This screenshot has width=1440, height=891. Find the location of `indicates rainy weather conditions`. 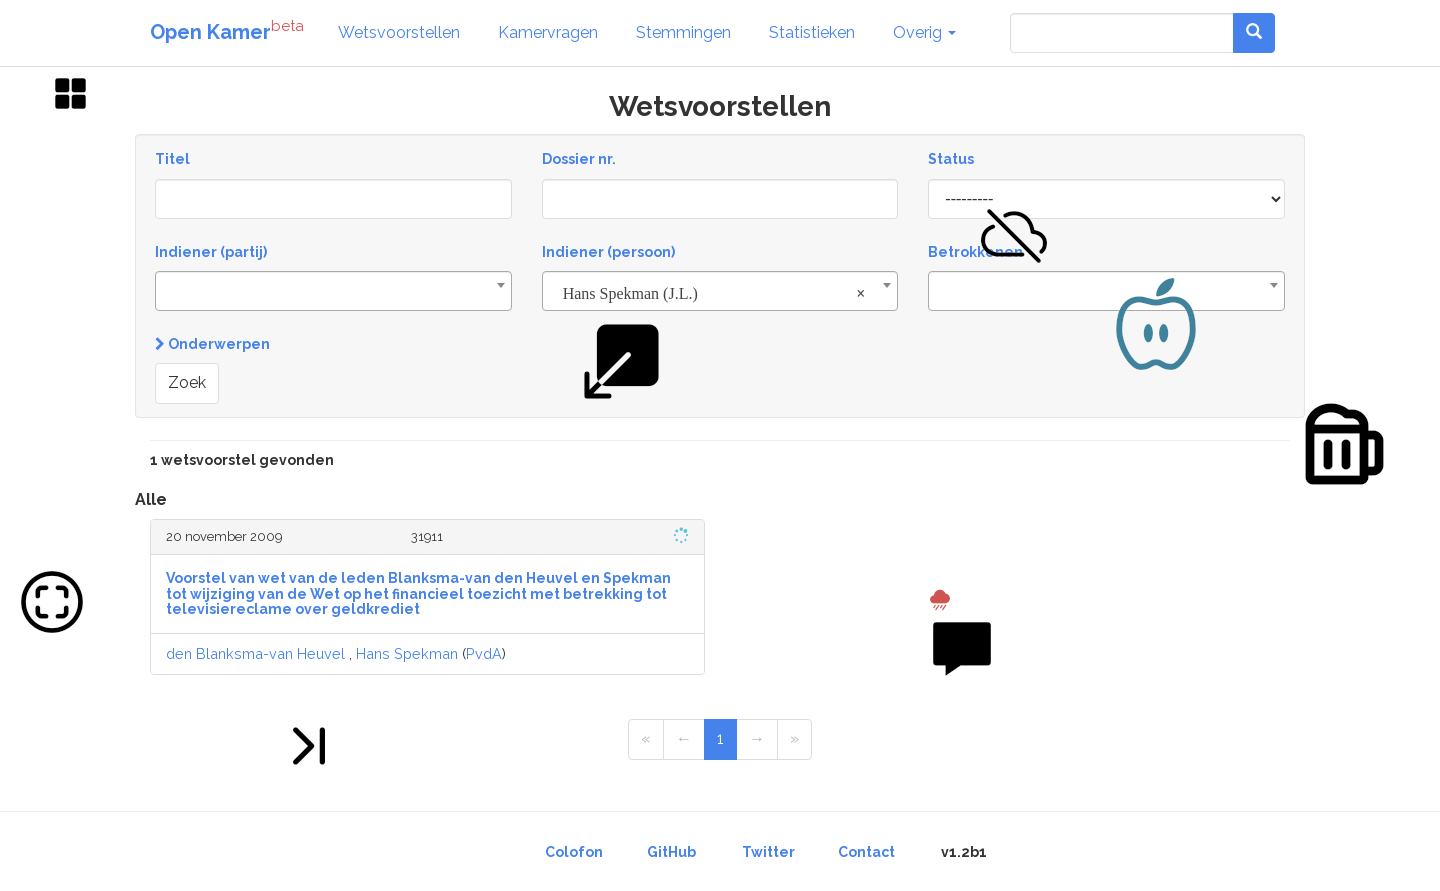

indicates rainy weather conditions is located at coordinates (940, 600).